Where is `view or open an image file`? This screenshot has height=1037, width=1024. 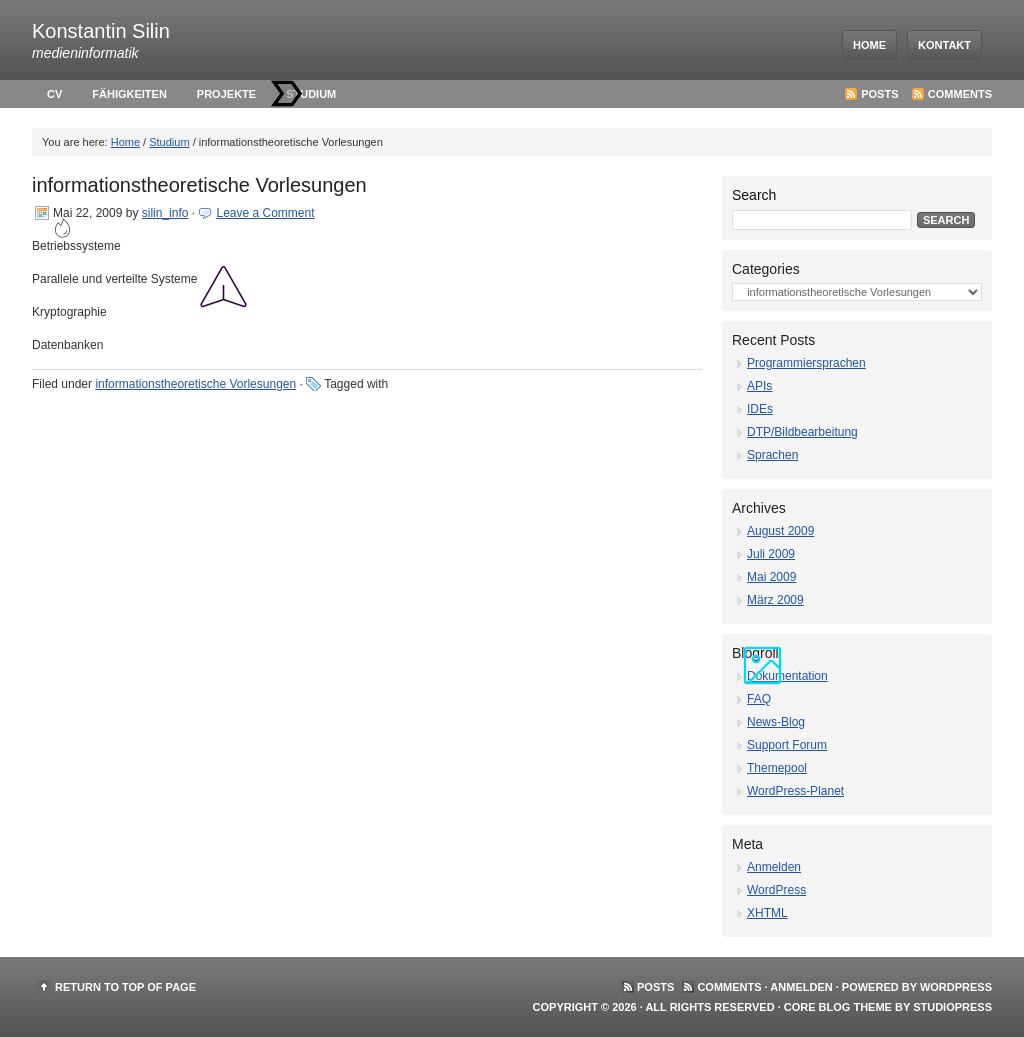 view or open an image file is located at coordinates (762, 665).